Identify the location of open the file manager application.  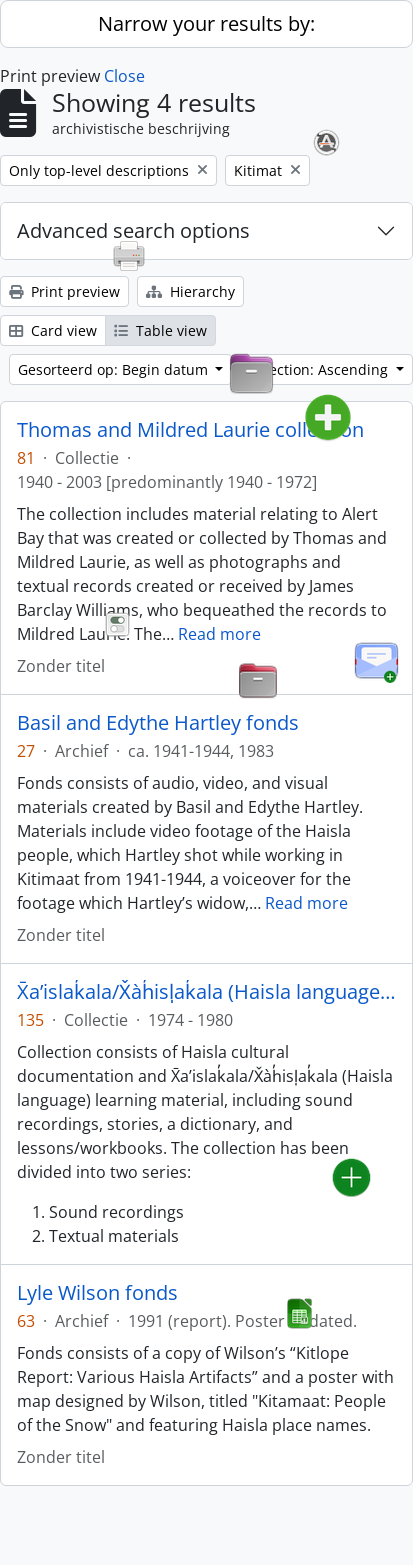
(258, 680).